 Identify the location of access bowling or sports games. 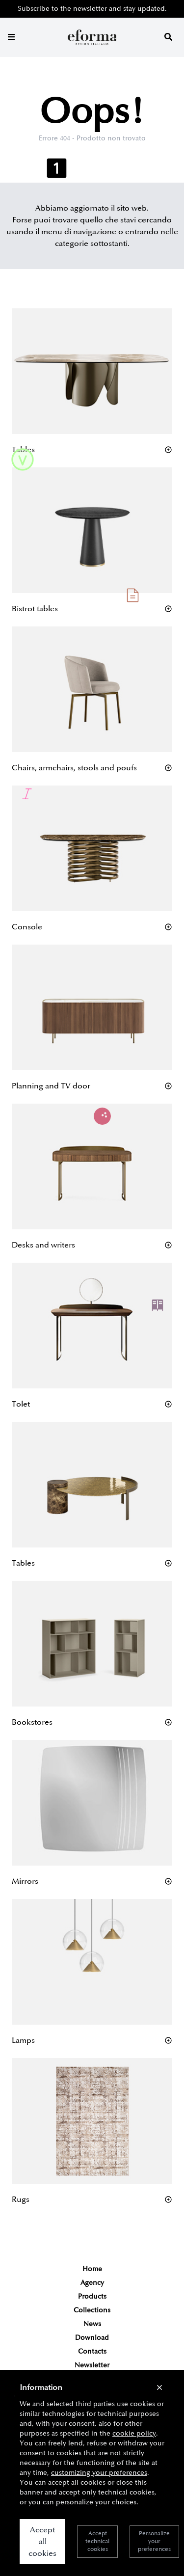
(102, 1116).